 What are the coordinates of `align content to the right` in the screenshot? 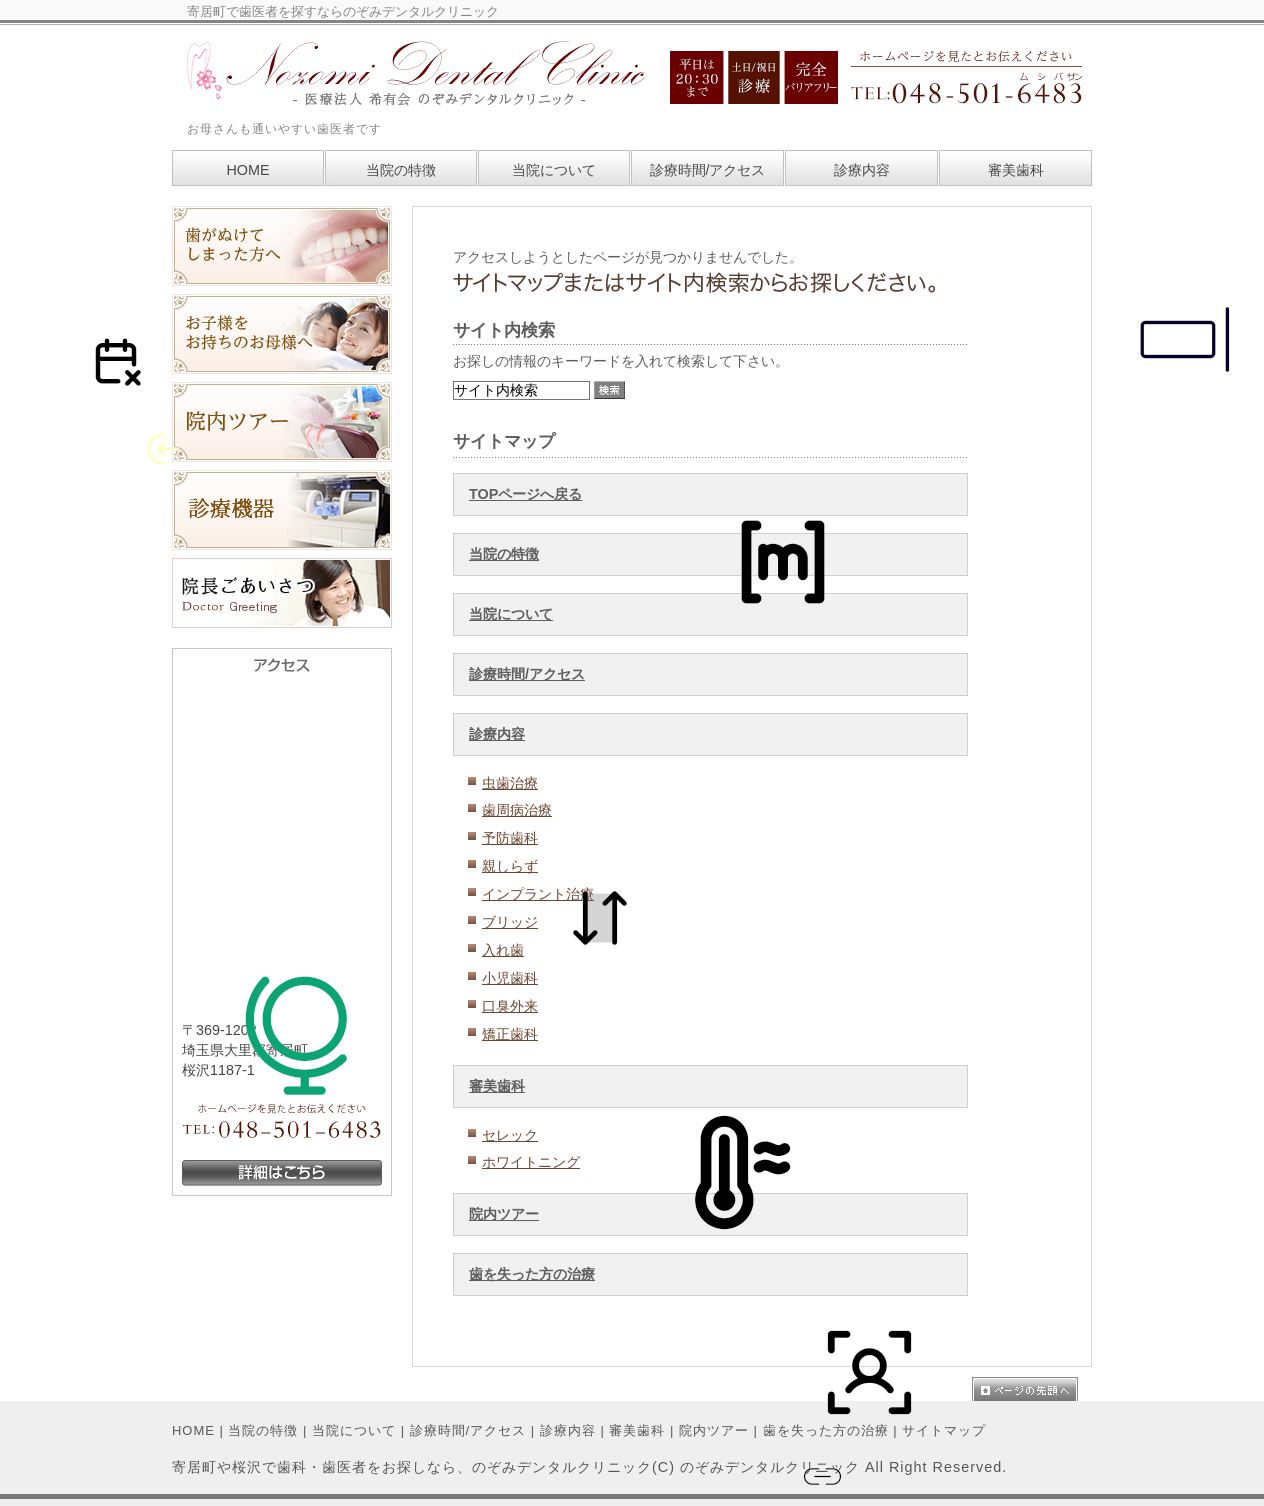 It's located at (1186, 339).